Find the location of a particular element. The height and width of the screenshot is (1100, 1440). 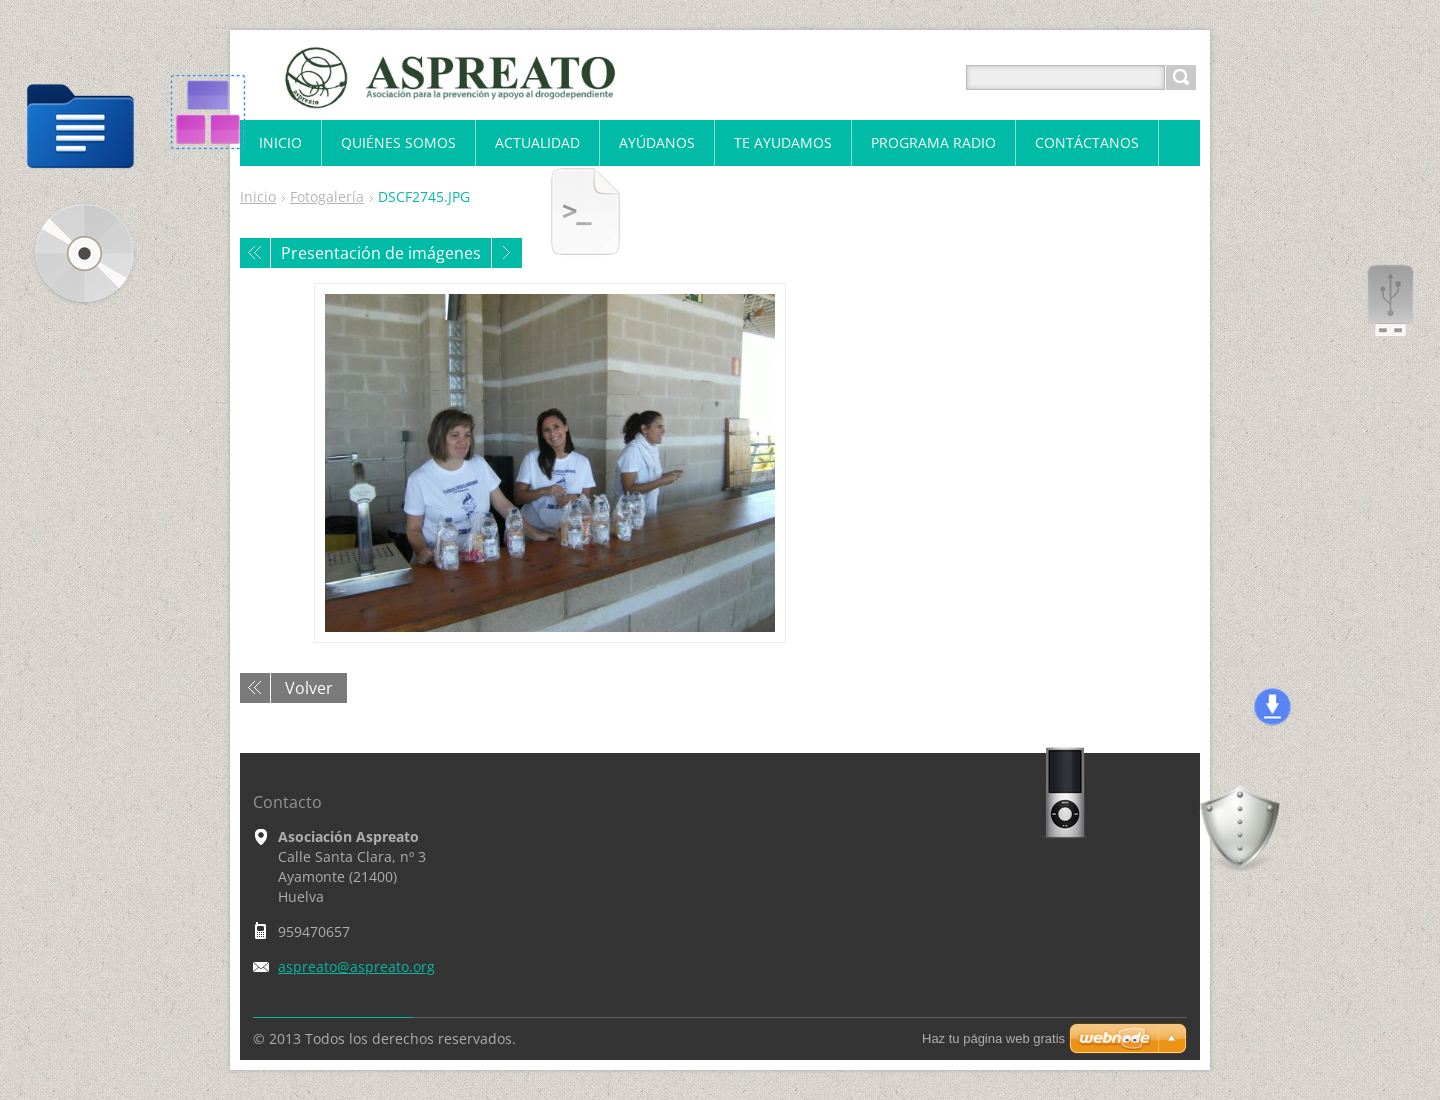

iPod nano device connected is located at coordinates (1064, 793).